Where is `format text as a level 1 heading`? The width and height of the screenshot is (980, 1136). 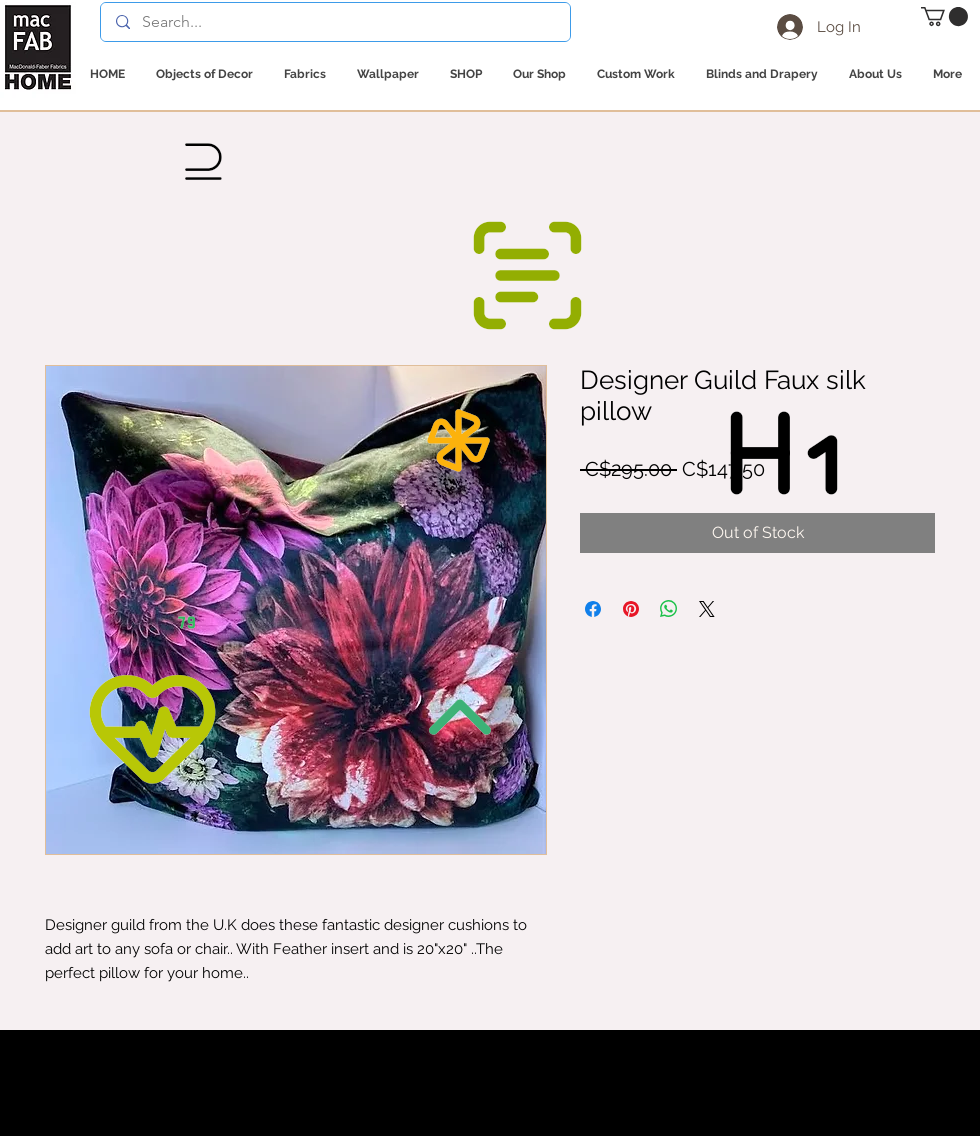
format text as a level 1 heading is located at coordinates (784, 453).